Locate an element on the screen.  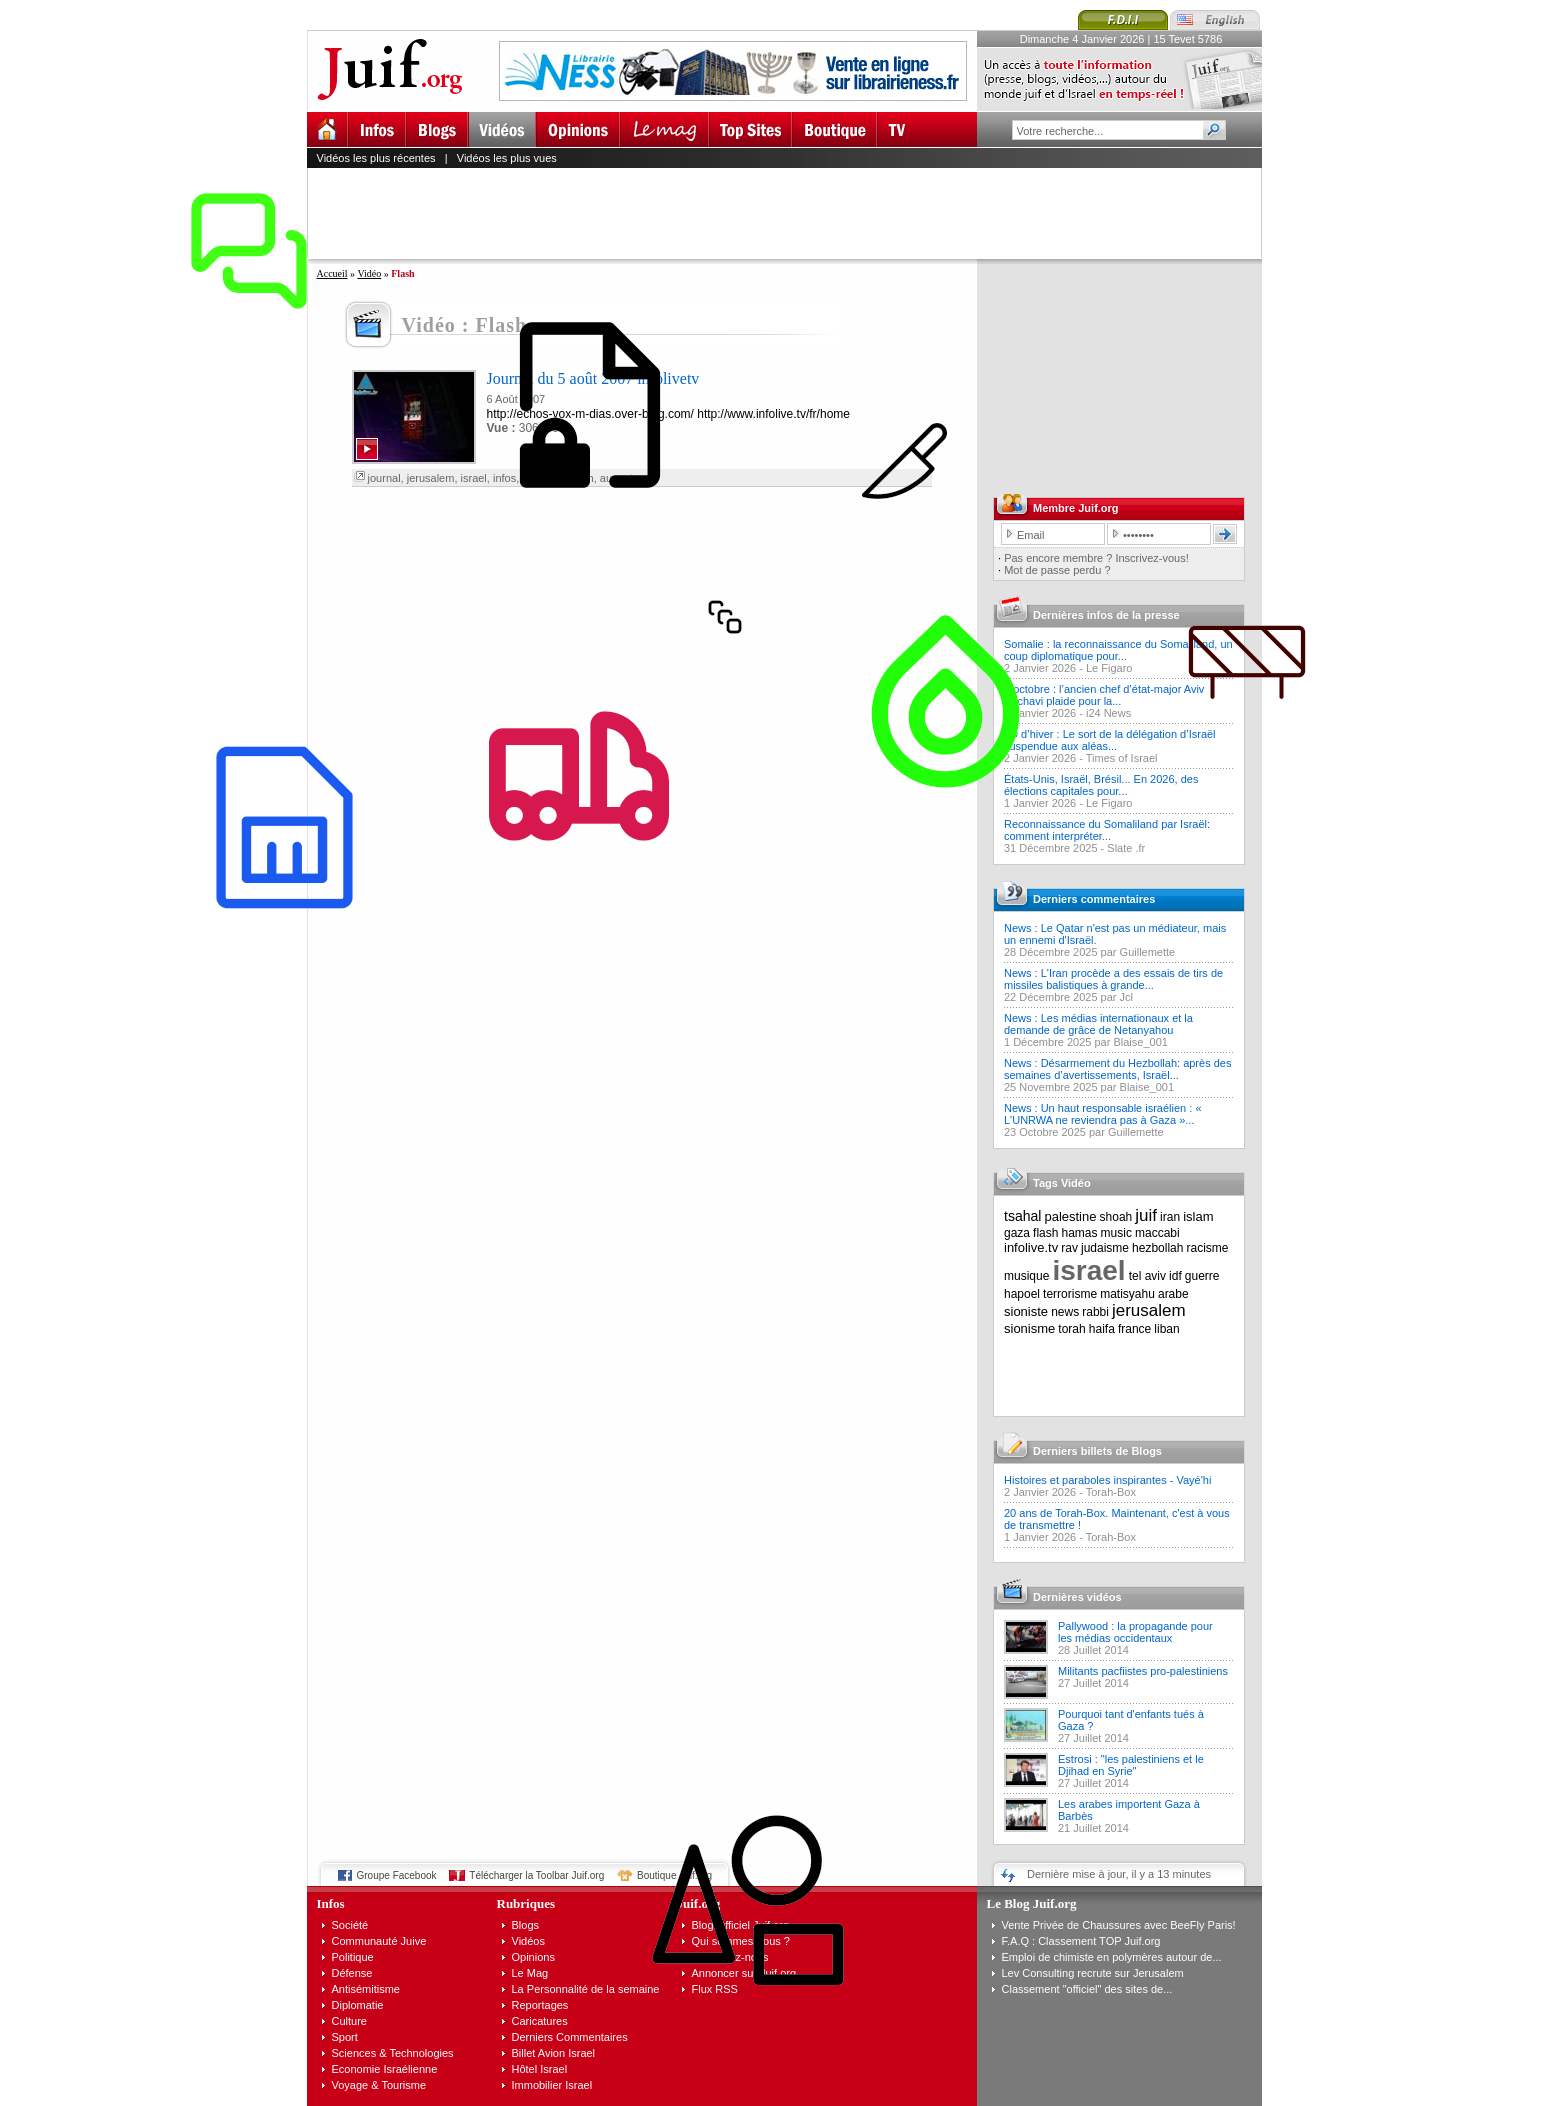
indicates a blocked or restricted area is located at coordinates (1247, 658).